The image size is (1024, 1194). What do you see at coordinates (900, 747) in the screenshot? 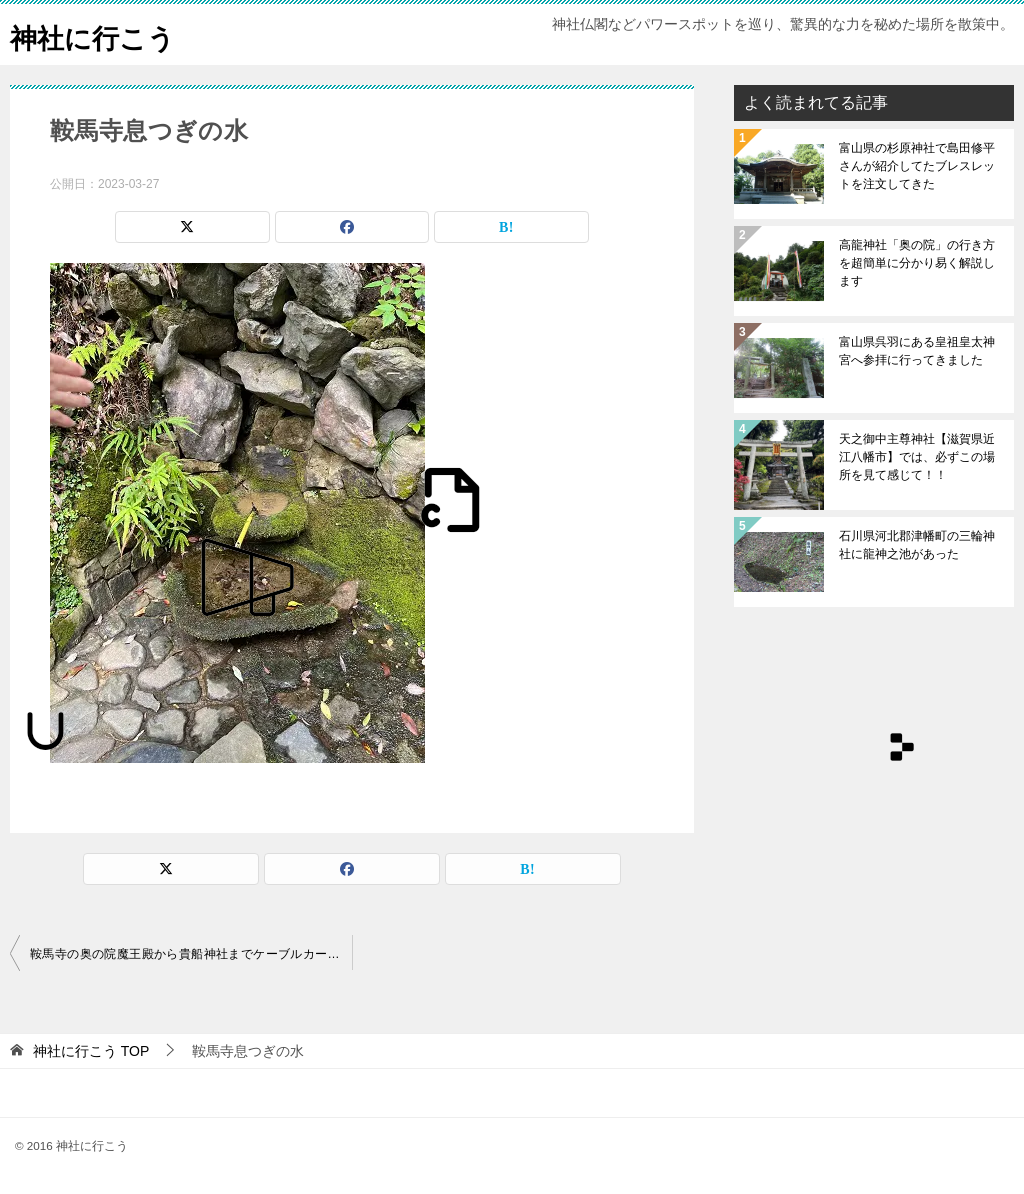
I see `open replit coding environment` at bounding box center [900, 747].